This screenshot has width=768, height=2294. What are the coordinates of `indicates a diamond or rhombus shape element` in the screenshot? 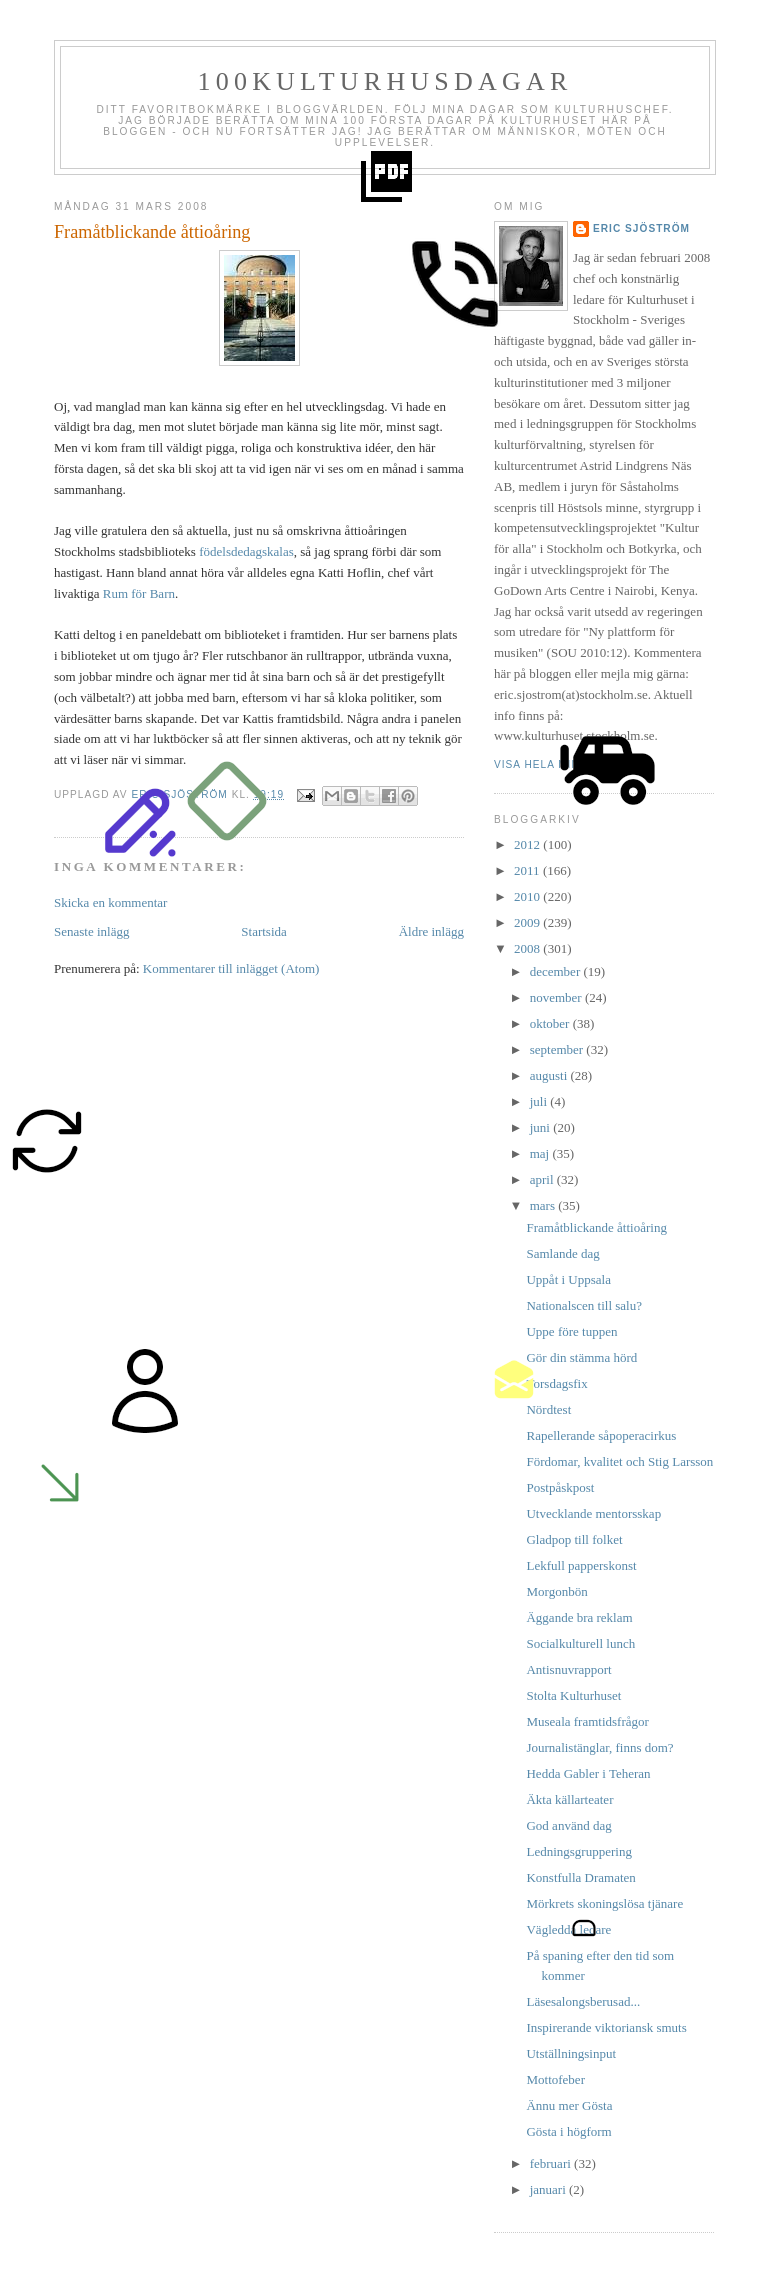 It's located at (227, 801).